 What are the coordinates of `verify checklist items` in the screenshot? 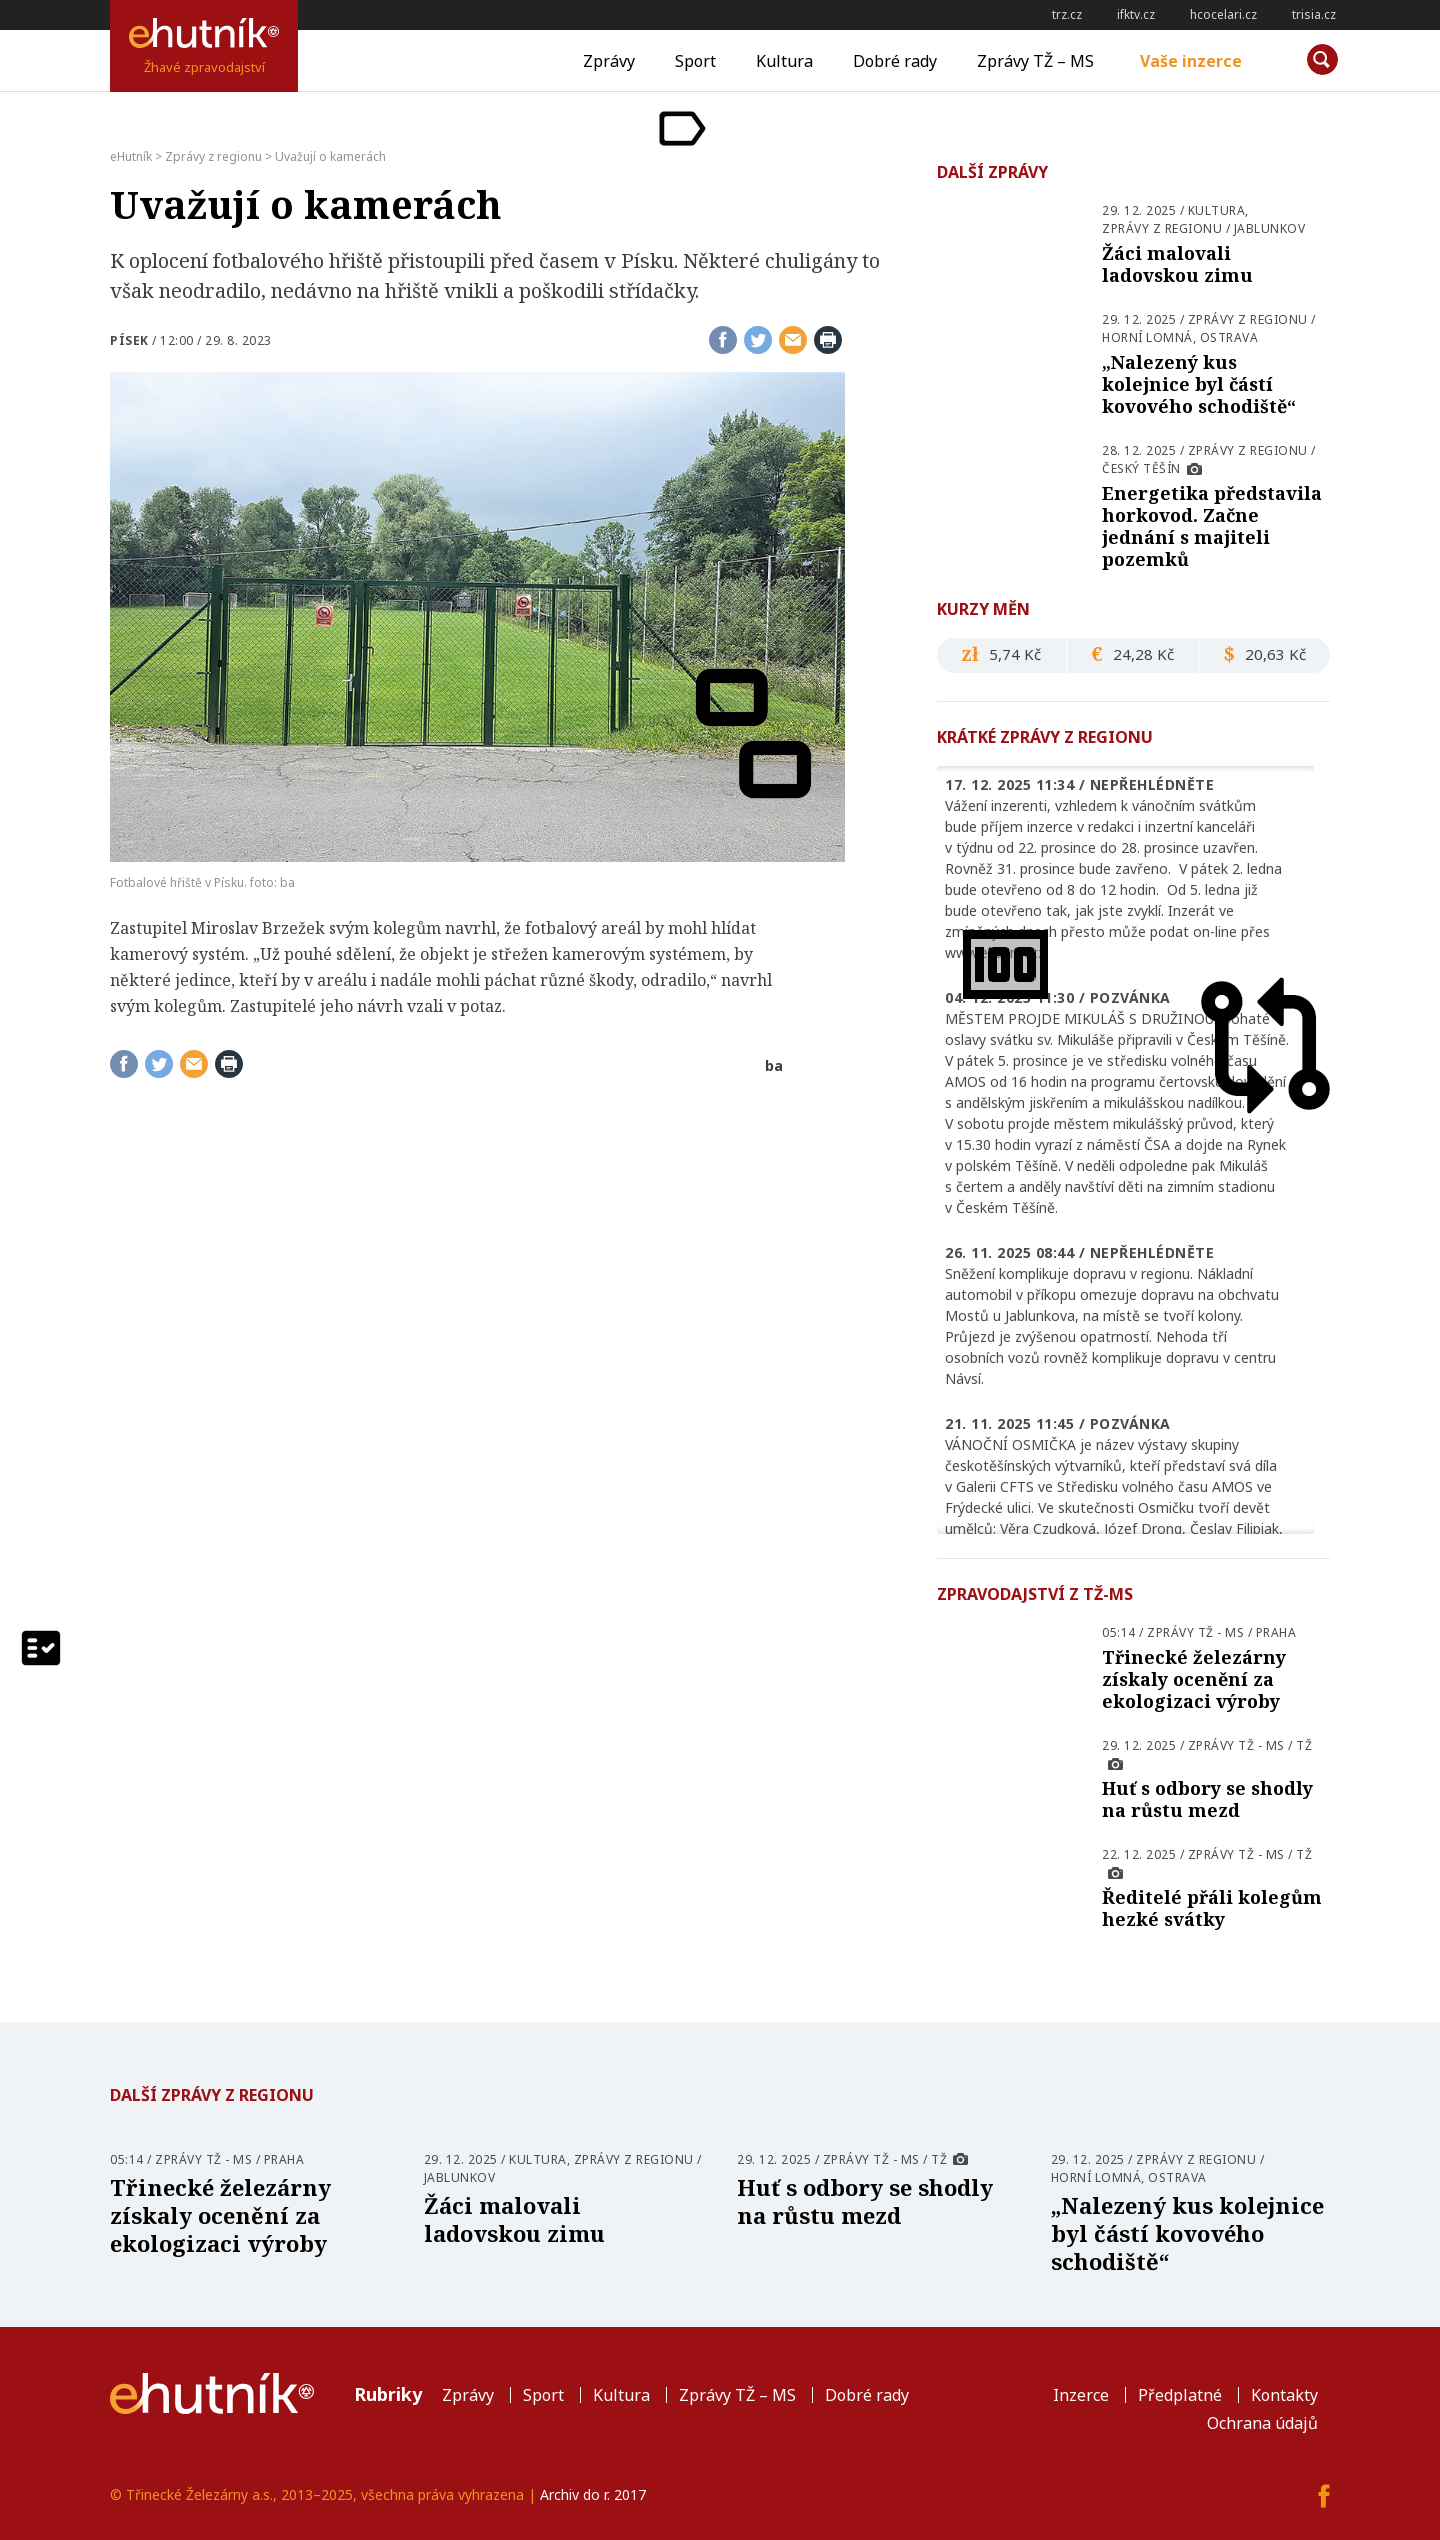 It's located at (41, 1648).